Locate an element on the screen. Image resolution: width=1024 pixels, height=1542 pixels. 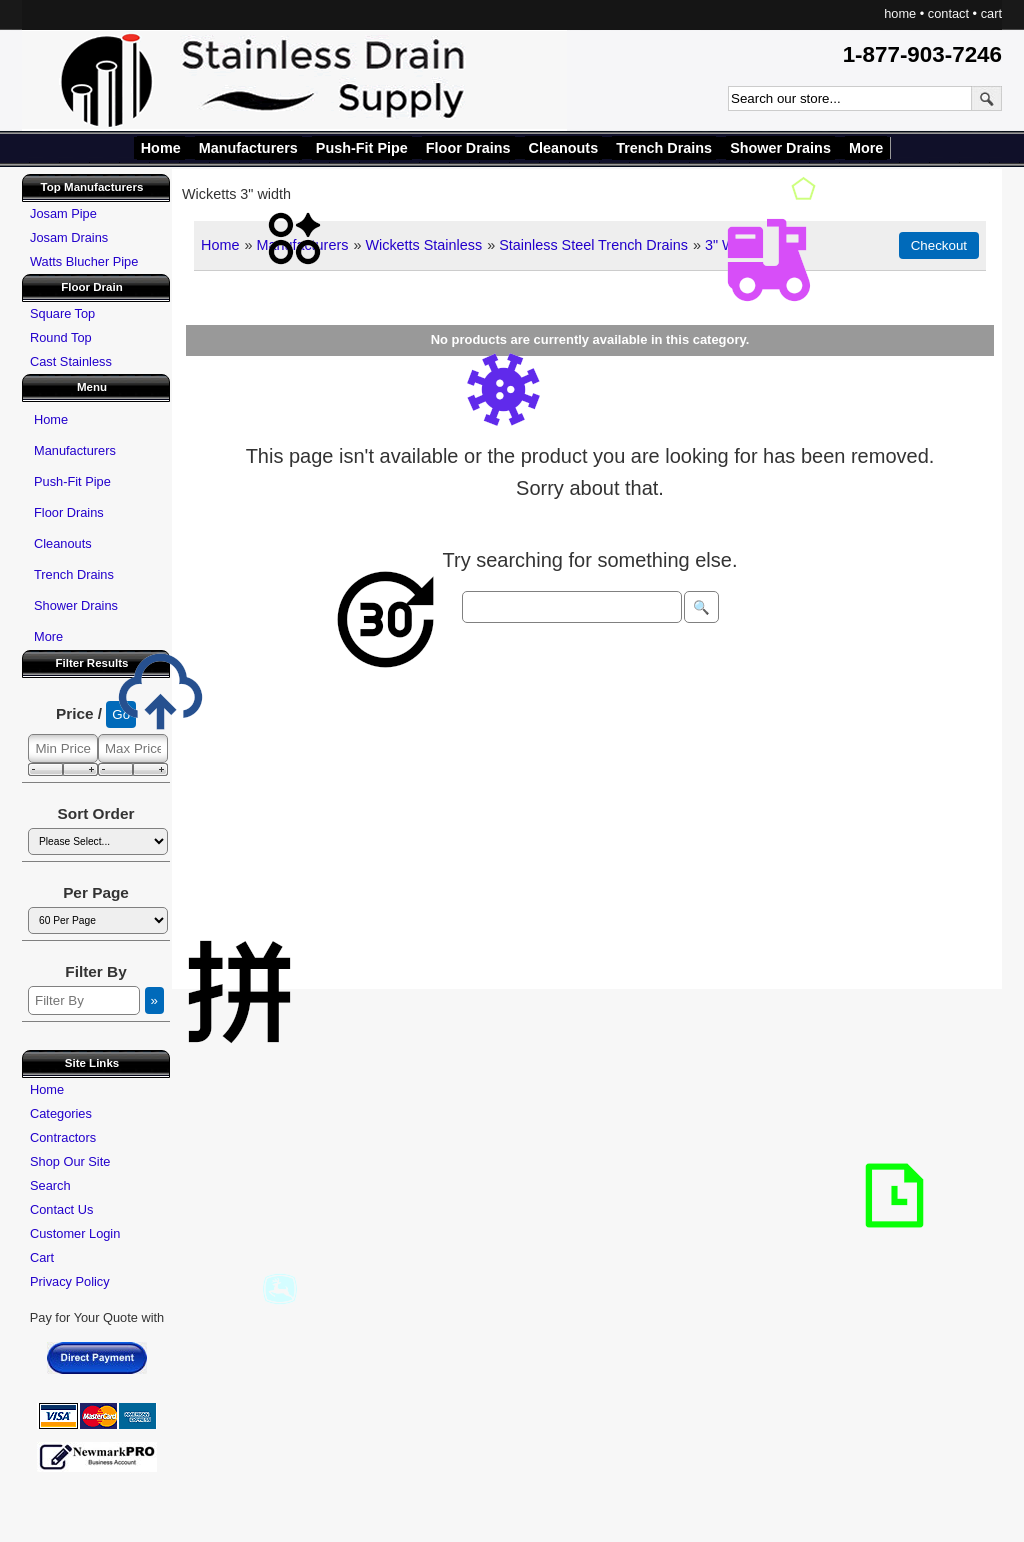
upload file to cloud storage is located at coordinates (160, 691).